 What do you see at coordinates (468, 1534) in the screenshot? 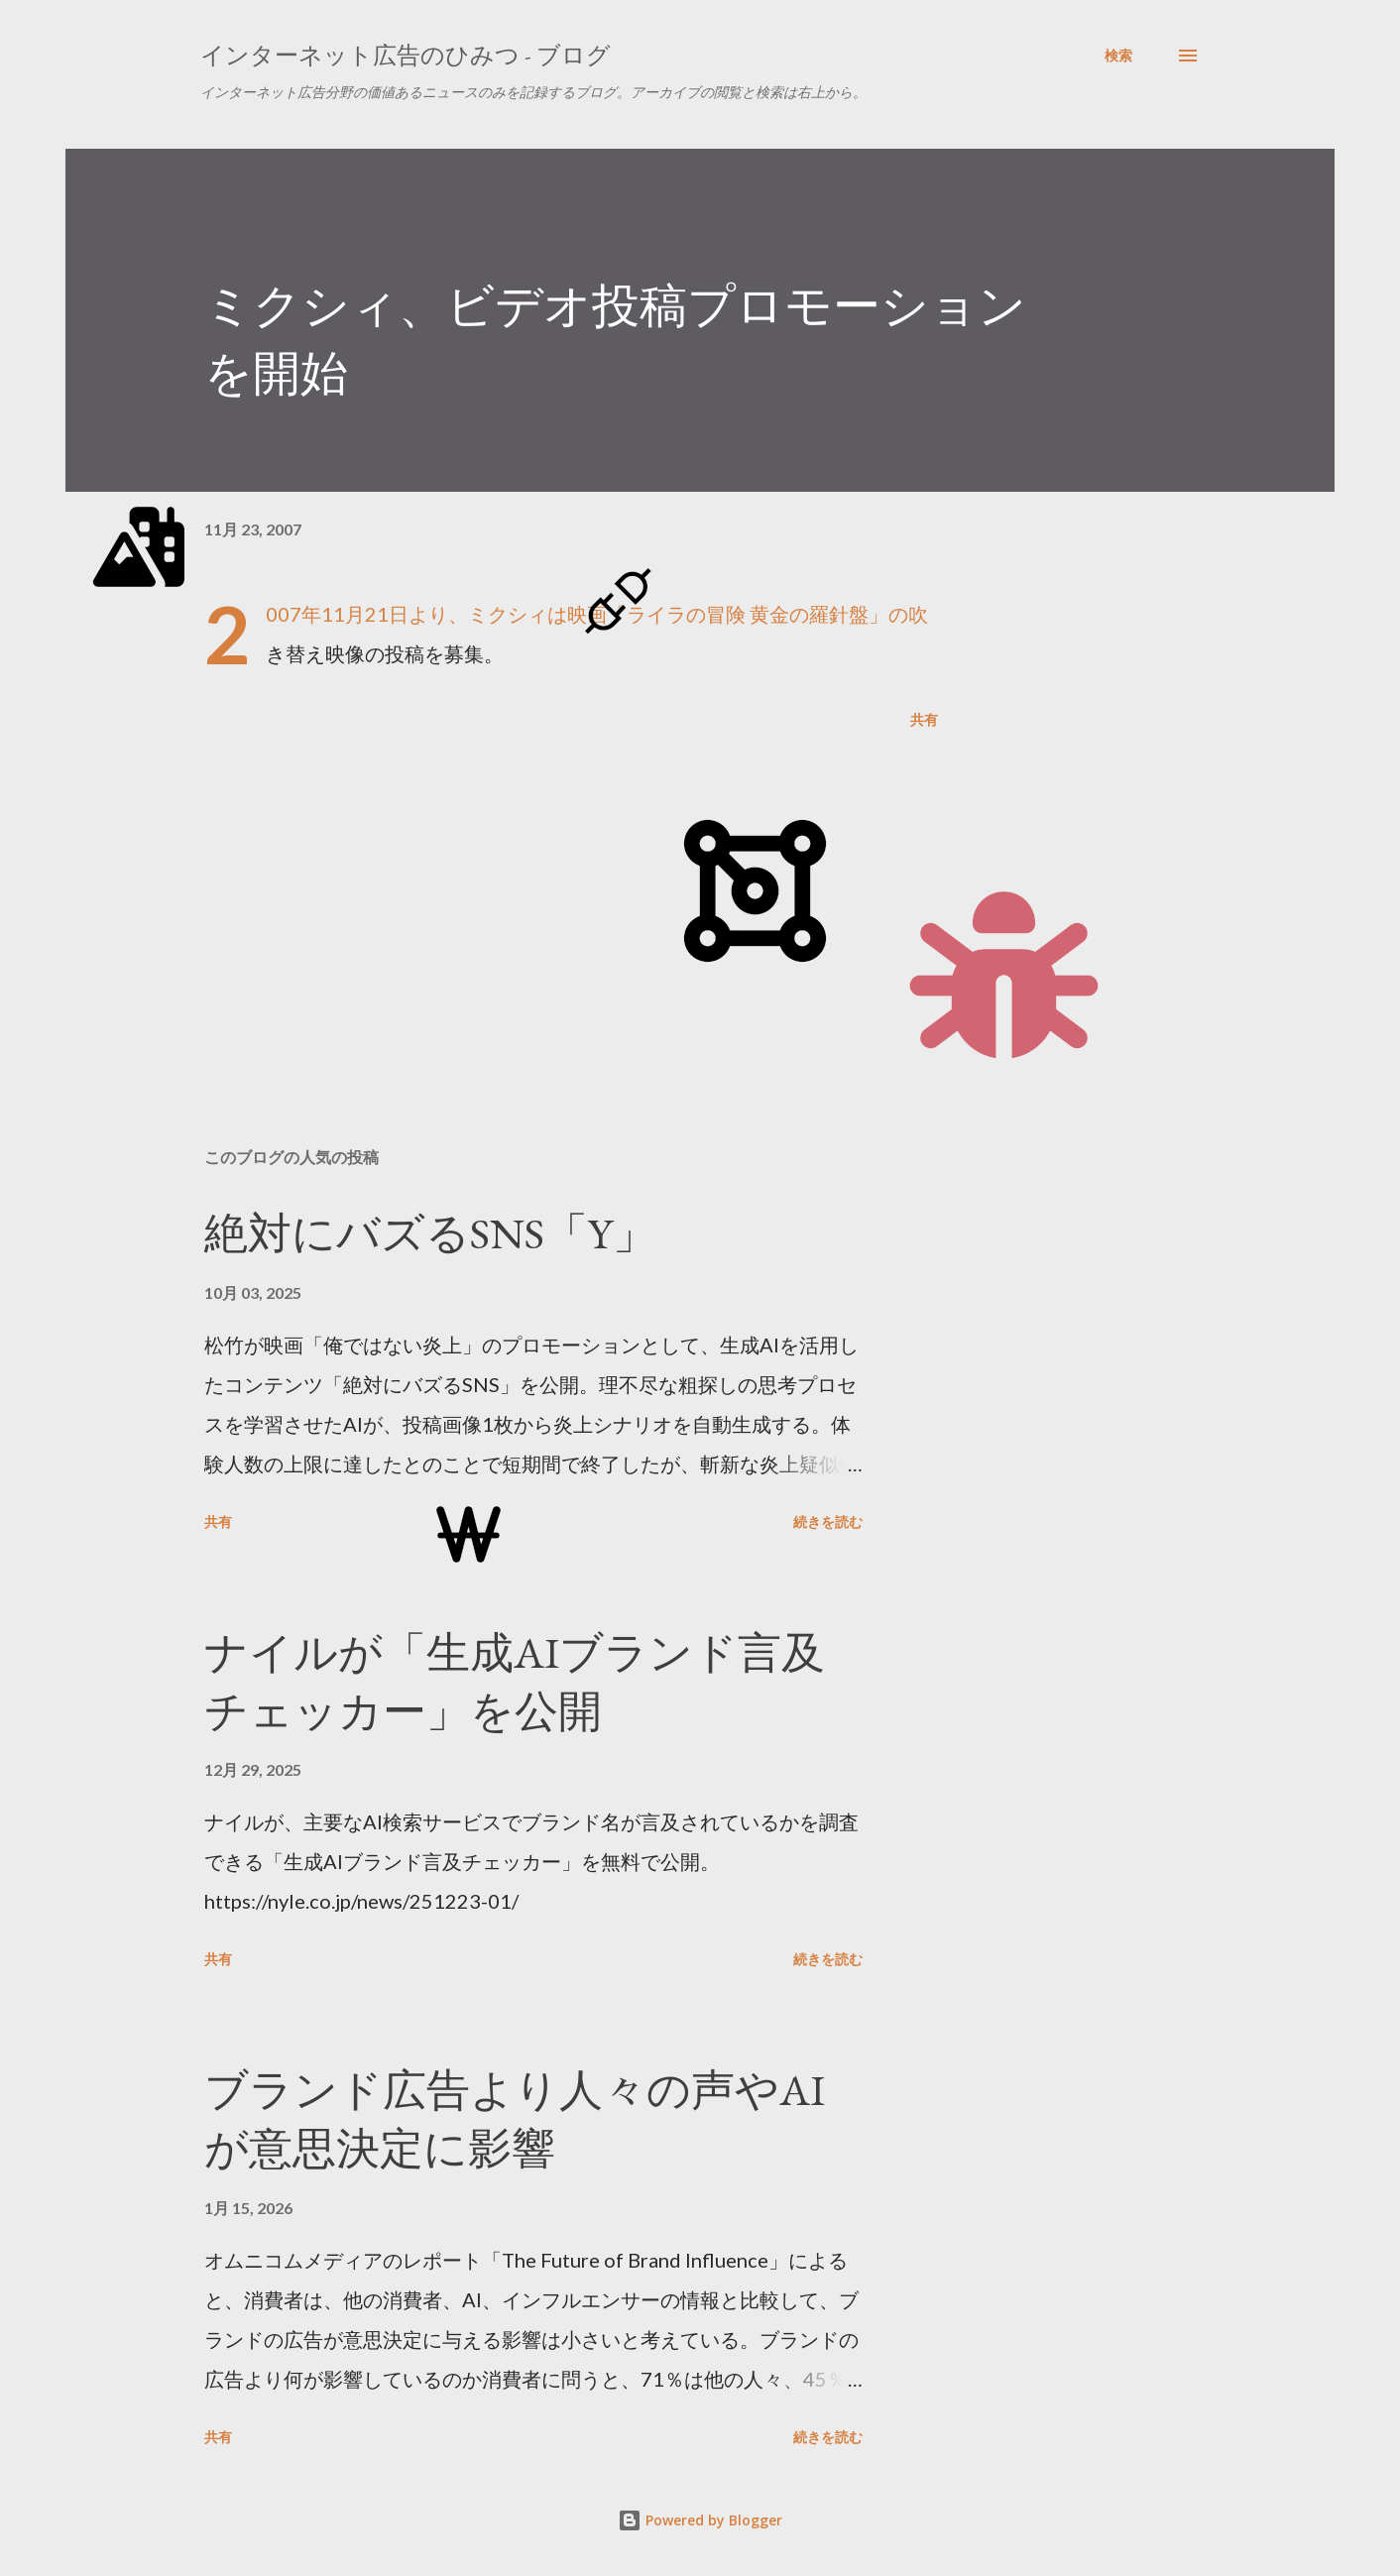
I see `indicates south korean won currency` at bounding box center [468, 1534].